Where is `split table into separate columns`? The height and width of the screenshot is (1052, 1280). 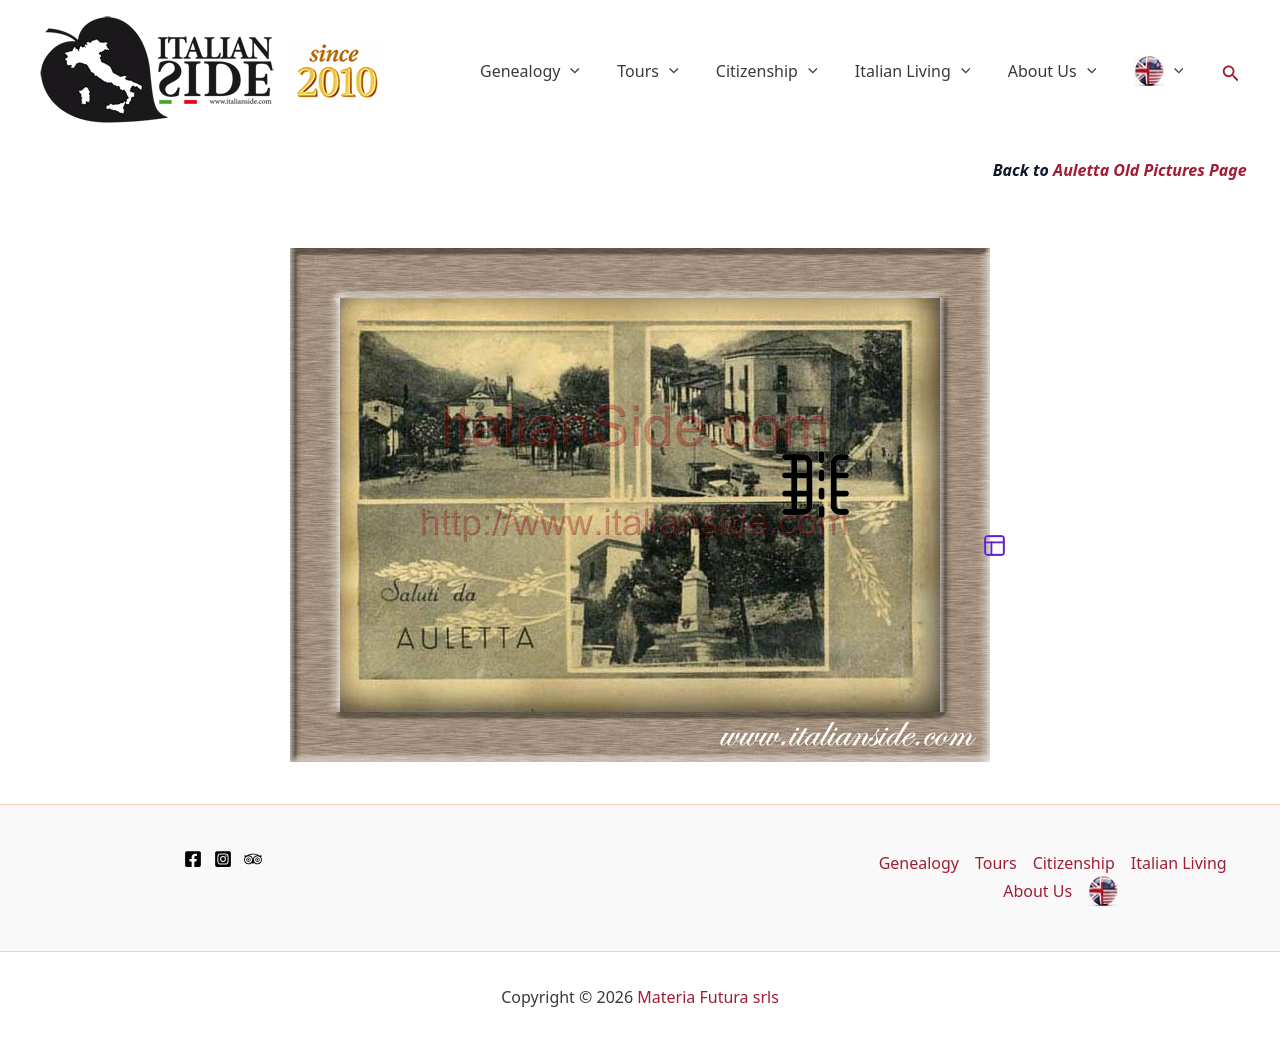
split table into separate columns is located at coordinates (815, 484).